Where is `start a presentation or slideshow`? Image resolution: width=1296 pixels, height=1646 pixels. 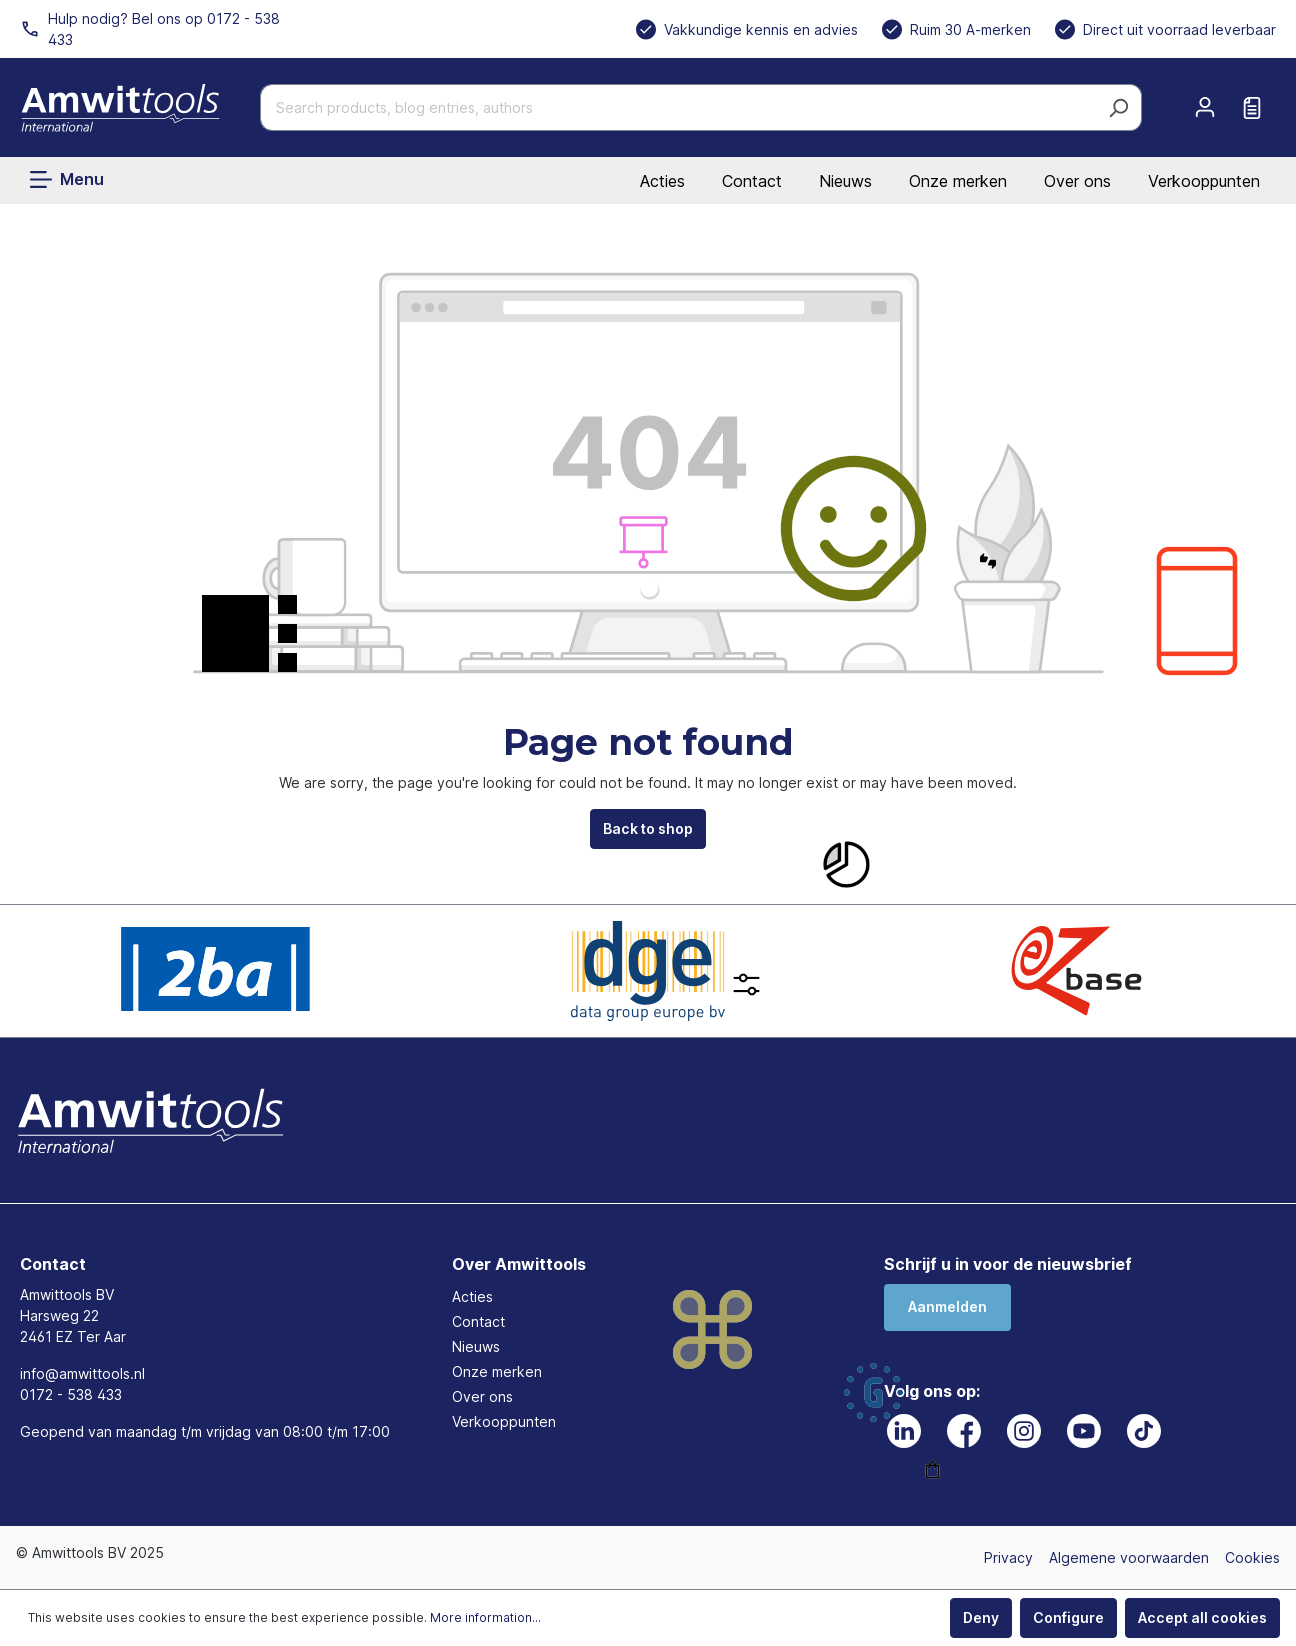 start a presentation or slideshow is located at coordinates (643, 538).